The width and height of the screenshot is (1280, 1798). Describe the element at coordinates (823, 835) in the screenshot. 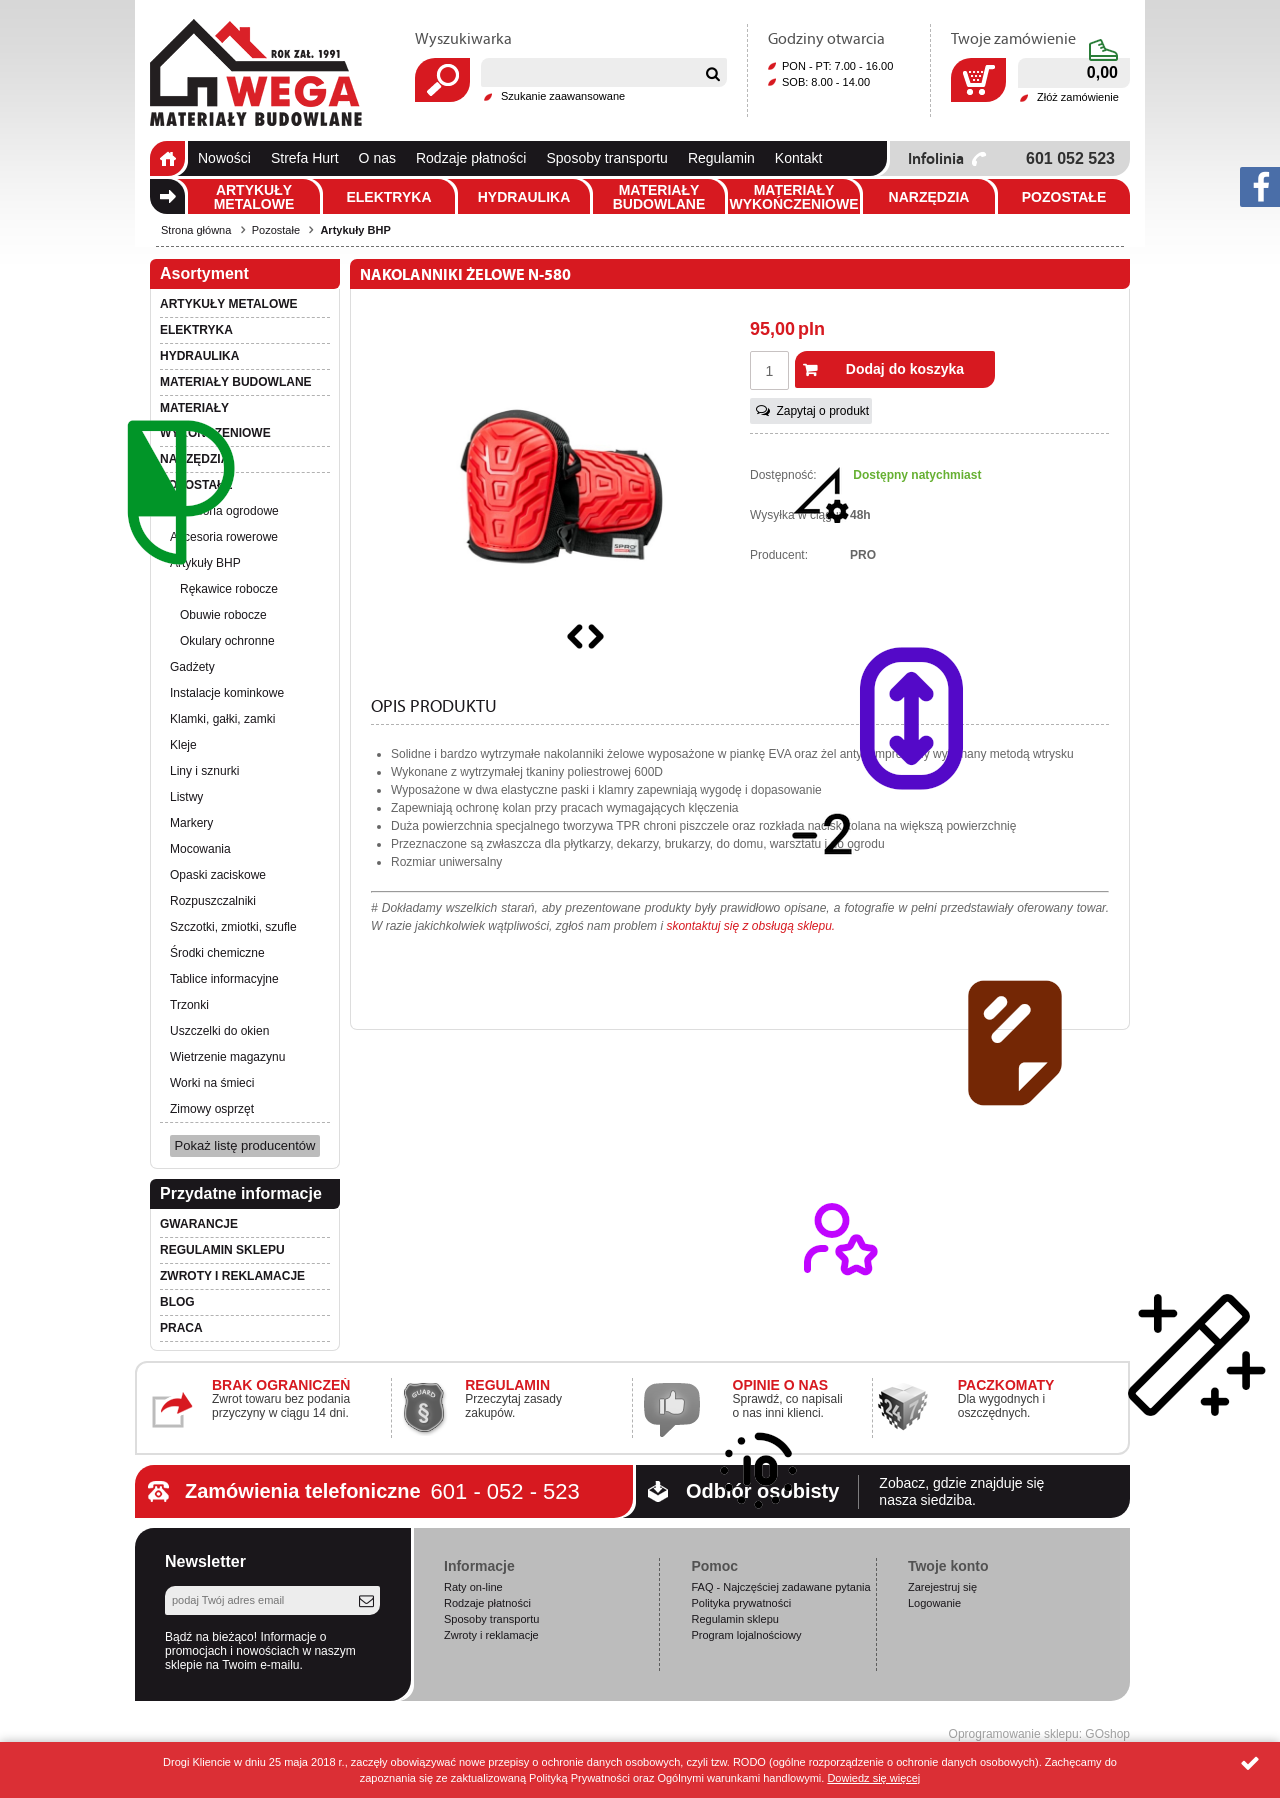

I see `decrease exposure by 2 stops` at that location.